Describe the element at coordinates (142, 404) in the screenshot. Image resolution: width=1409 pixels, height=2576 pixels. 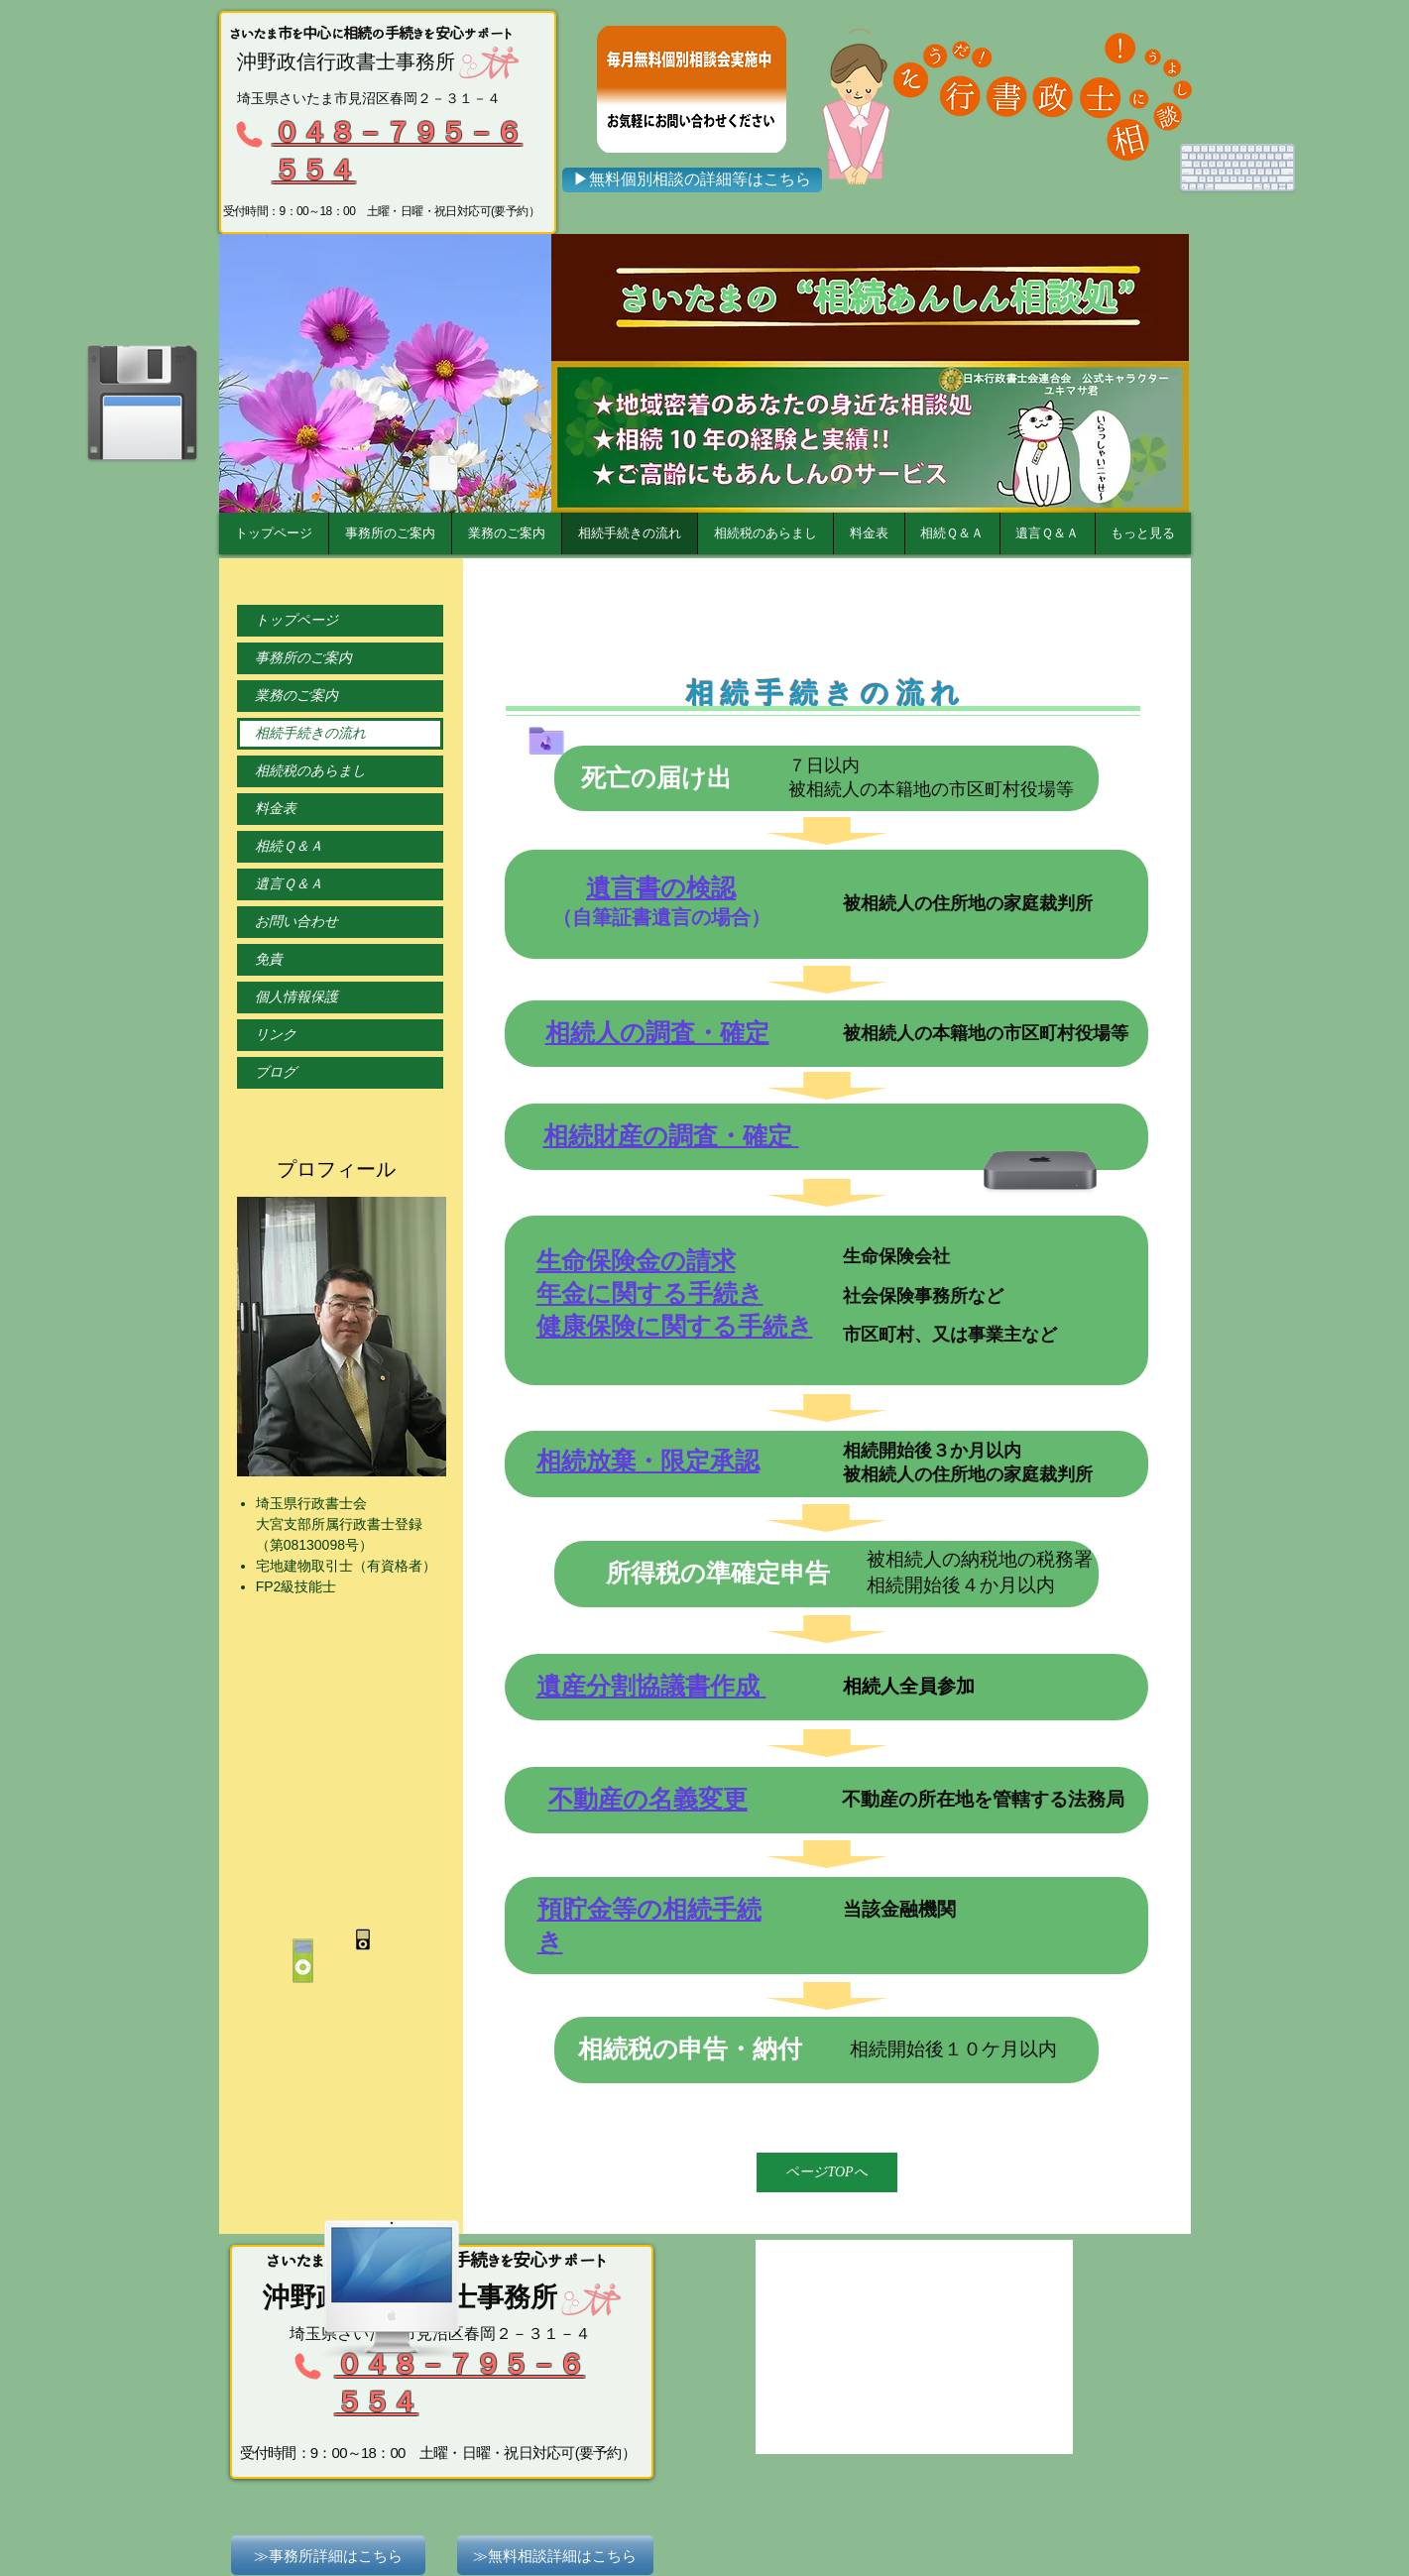
I see `save the current file or document` at that location.